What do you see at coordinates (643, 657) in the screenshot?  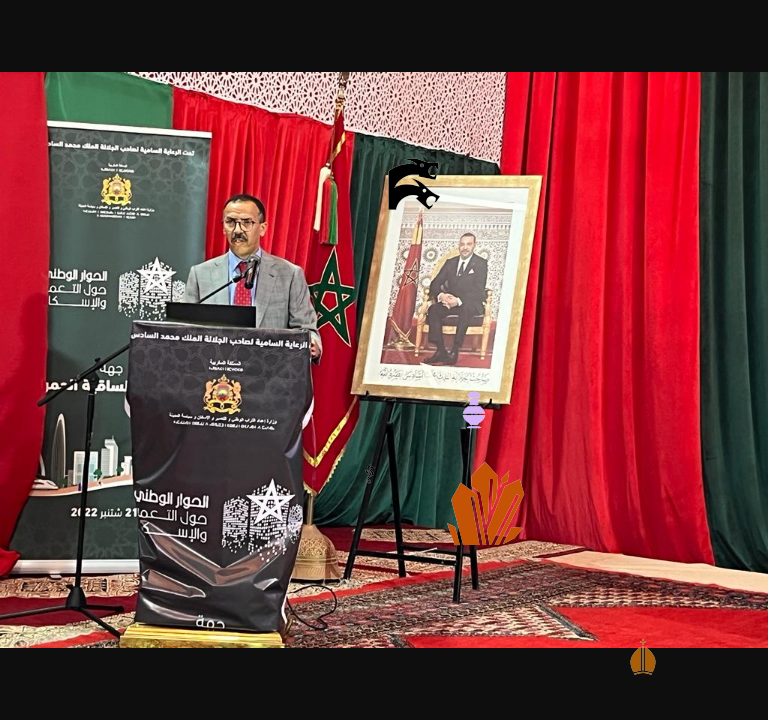 I see `indicates religious or papal content` at bounding box center [643, 657].